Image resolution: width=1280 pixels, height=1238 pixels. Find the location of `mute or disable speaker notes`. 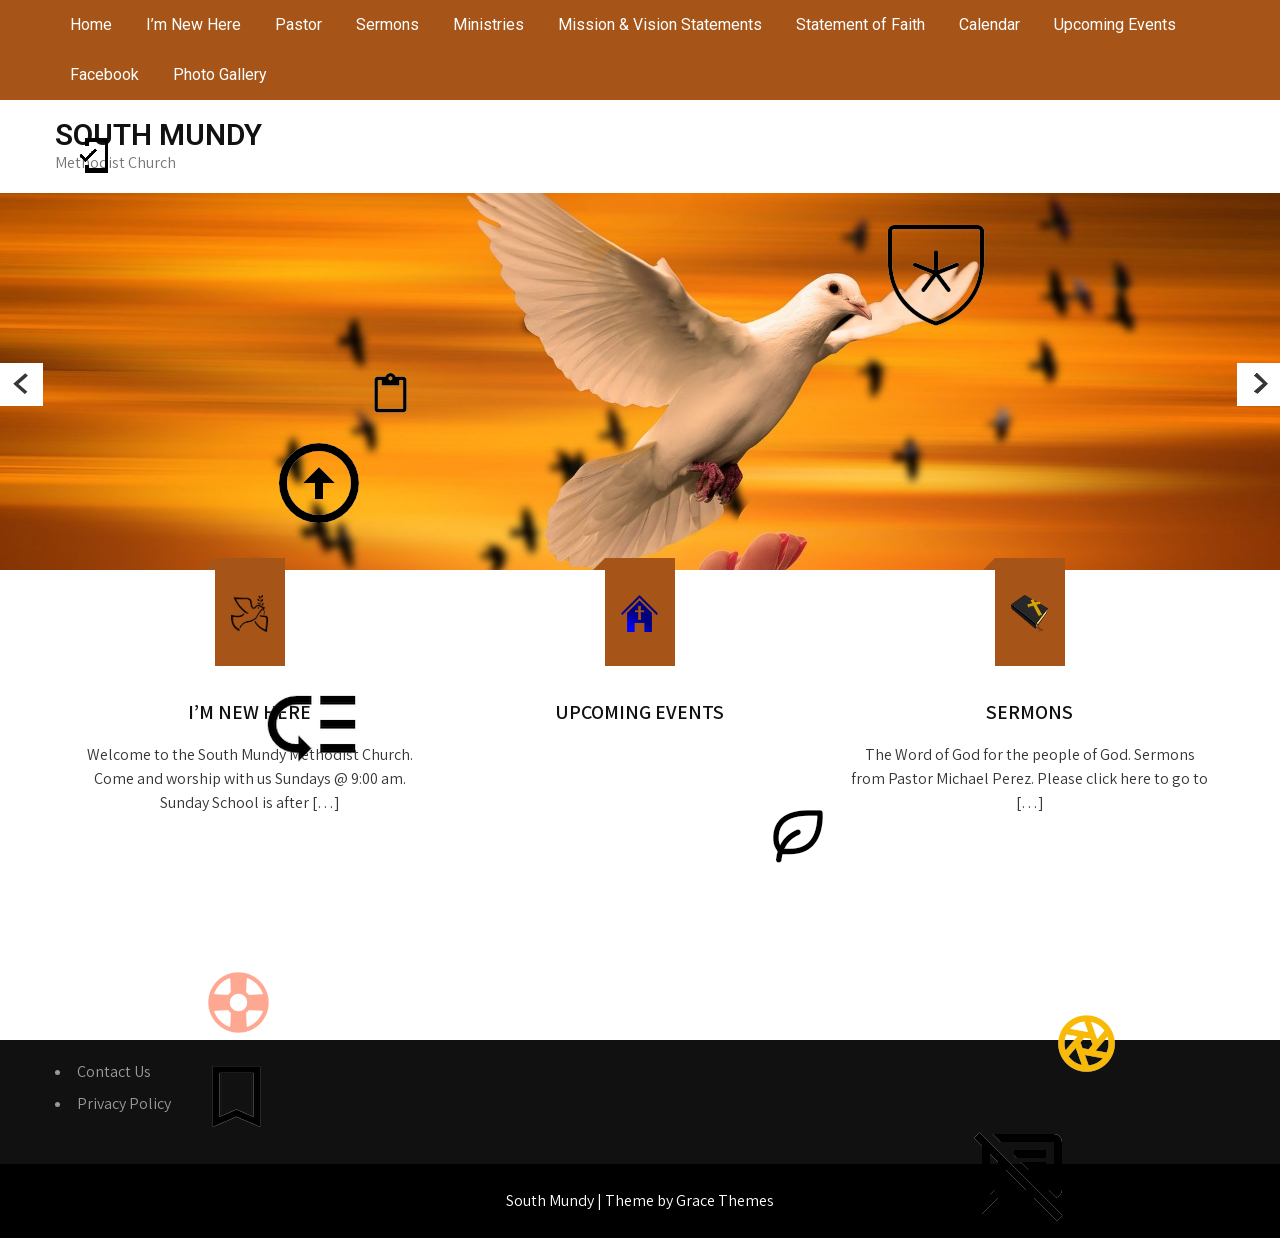

mute or disable speaker notes is located at coordinates (1022, 1174).